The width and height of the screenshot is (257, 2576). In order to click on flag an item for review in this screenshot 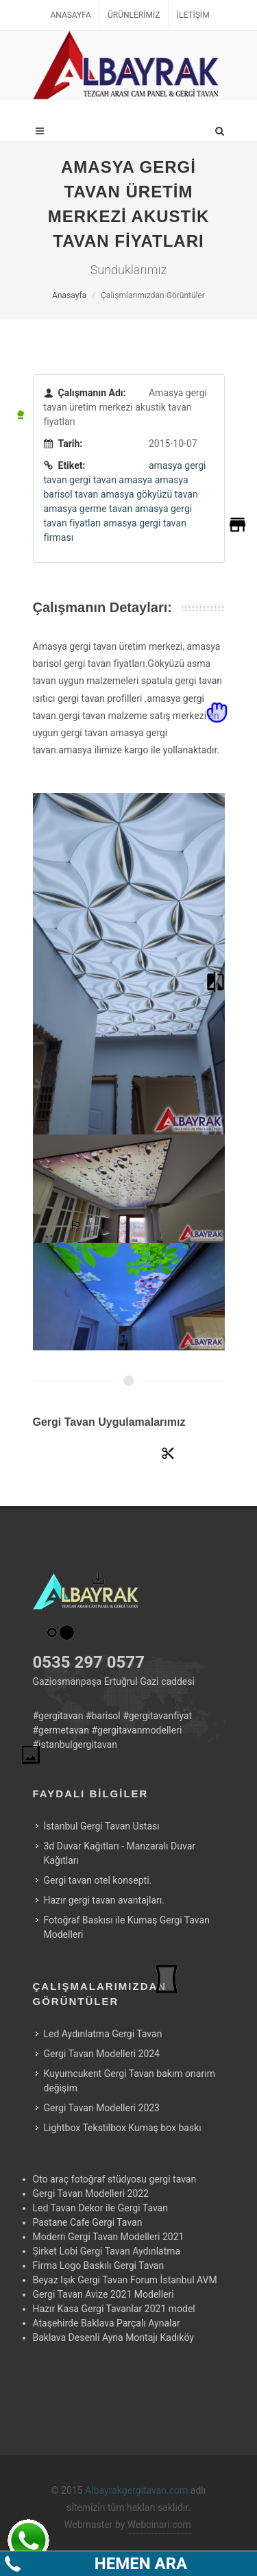, I will do `click(75, 1225)`.